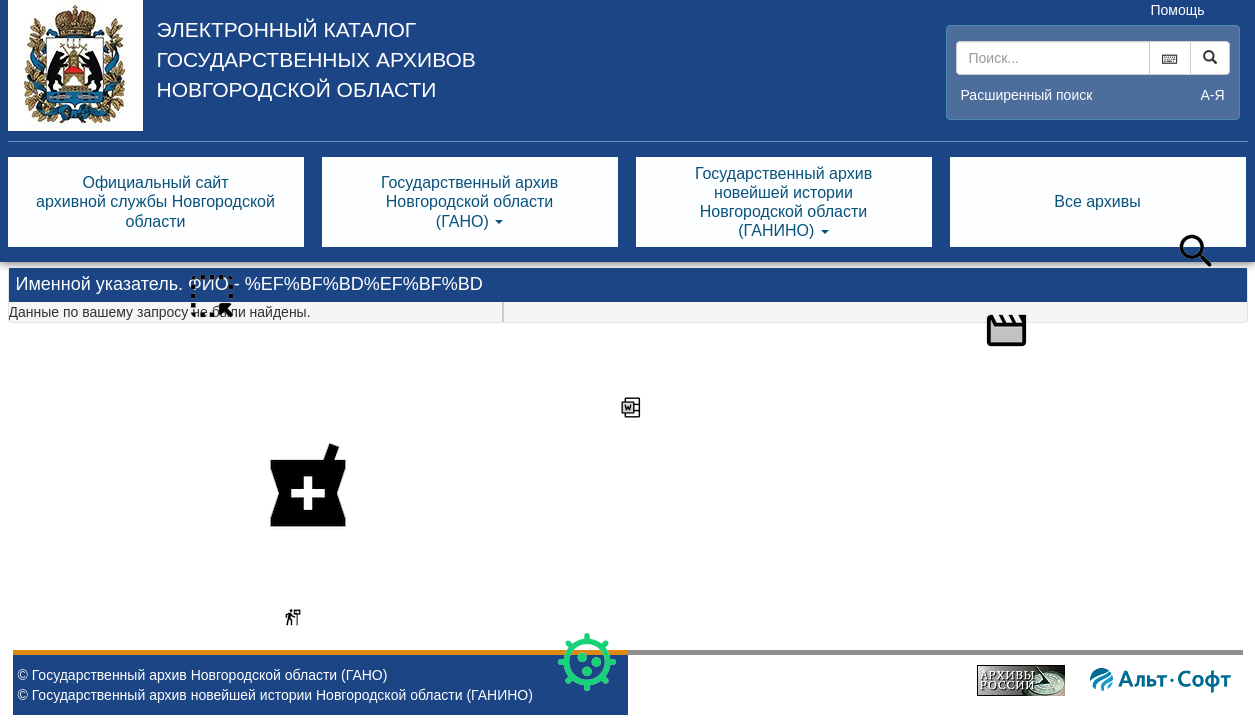 This screenshot has width=1255, height=720. I want to click on draw a selection area, so click(212, 296).